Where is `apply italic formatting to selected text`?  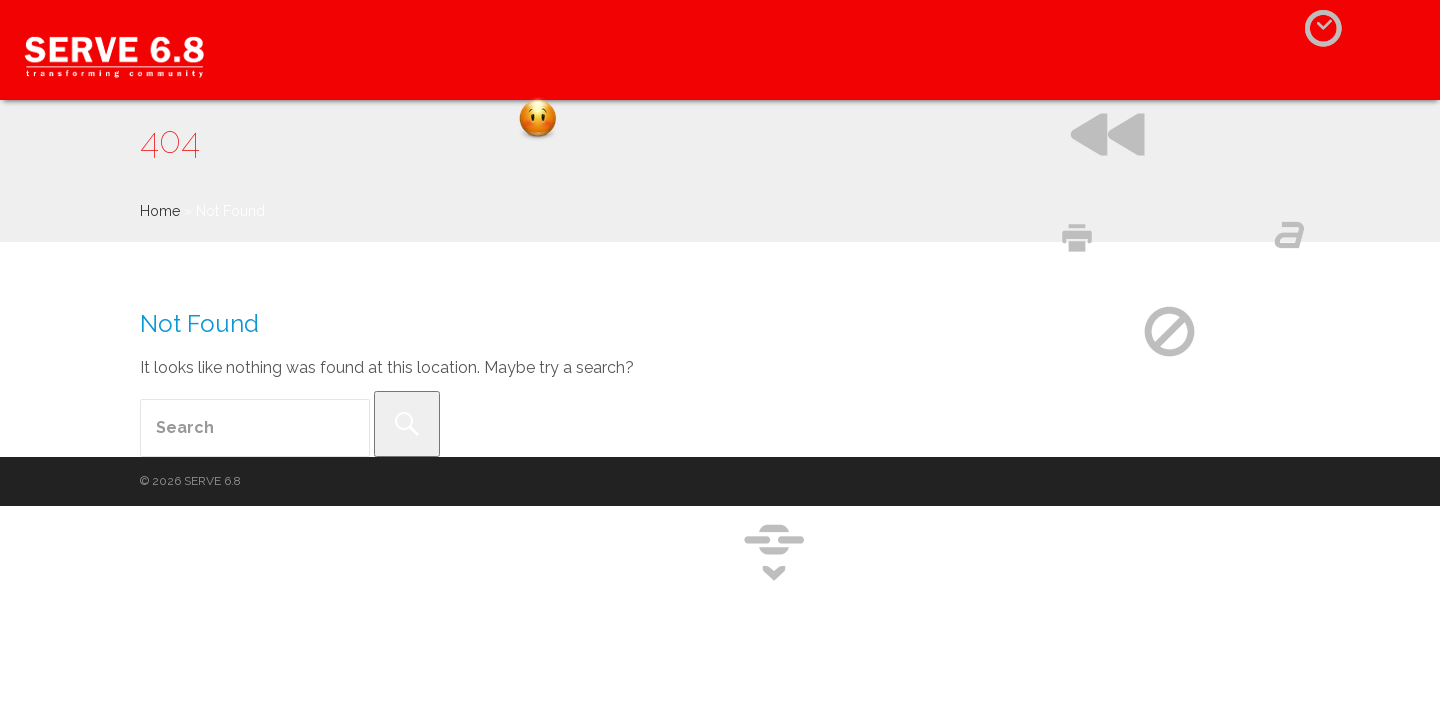 apply italic formatting to selected text is located at coordinates (1291, 235).